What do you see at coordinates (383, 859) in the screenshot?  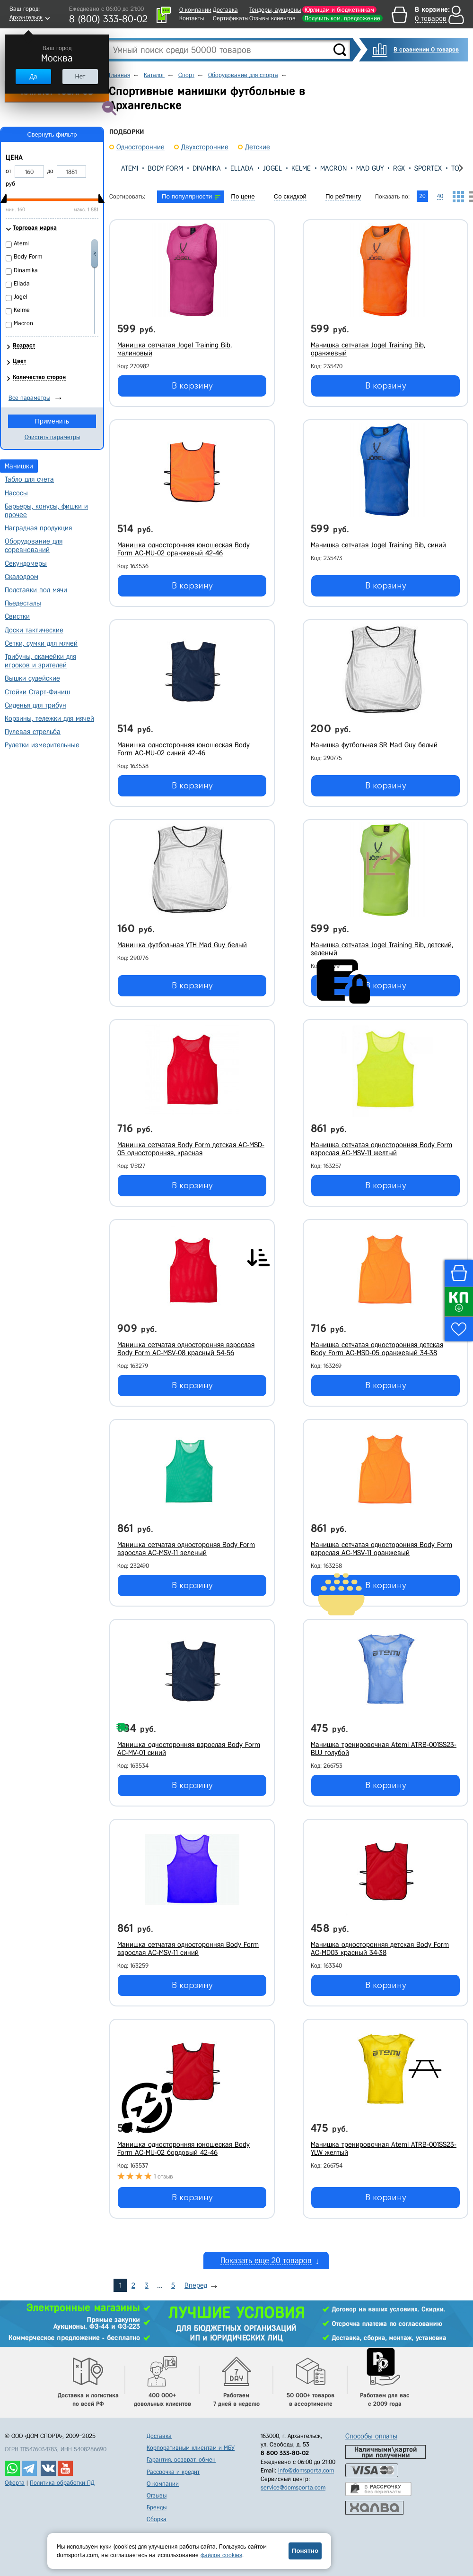 I see `share this content with others` at bounding box center [383, 859].